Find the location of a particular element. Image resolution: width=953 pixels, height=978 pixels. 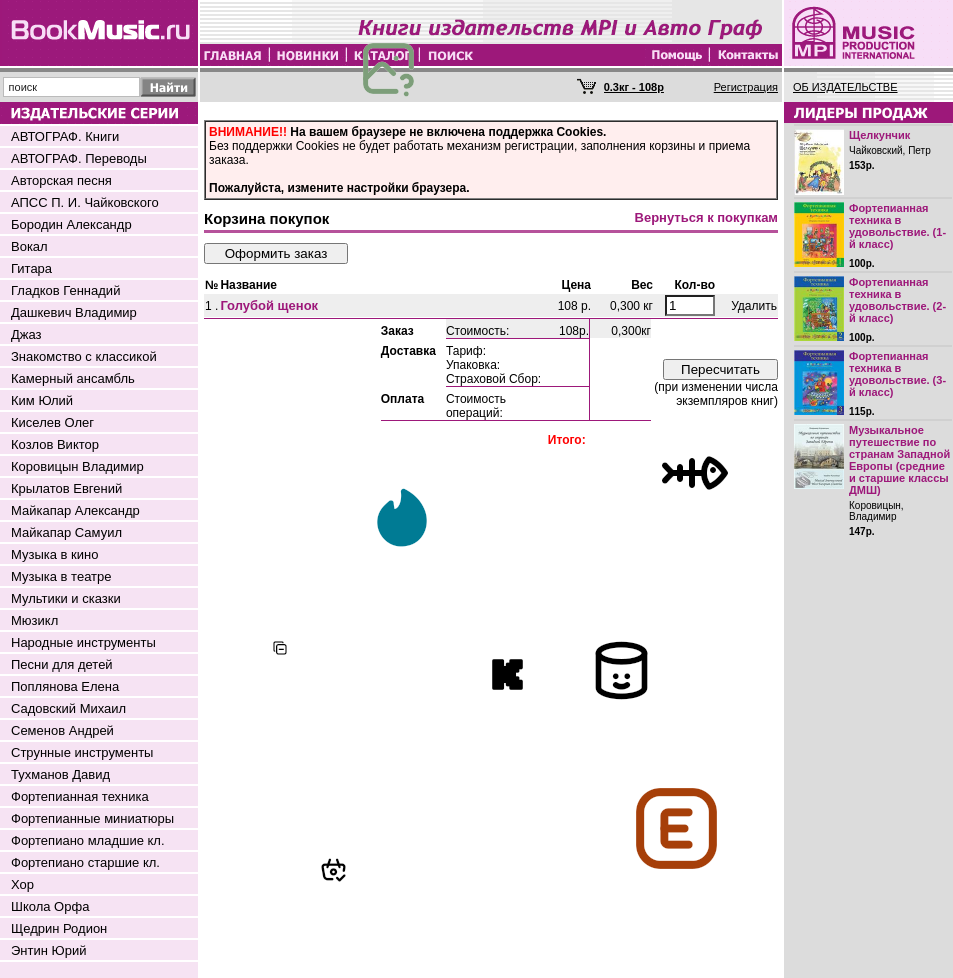

visit etsy store or marketplace is located at coordinates (676, 828).